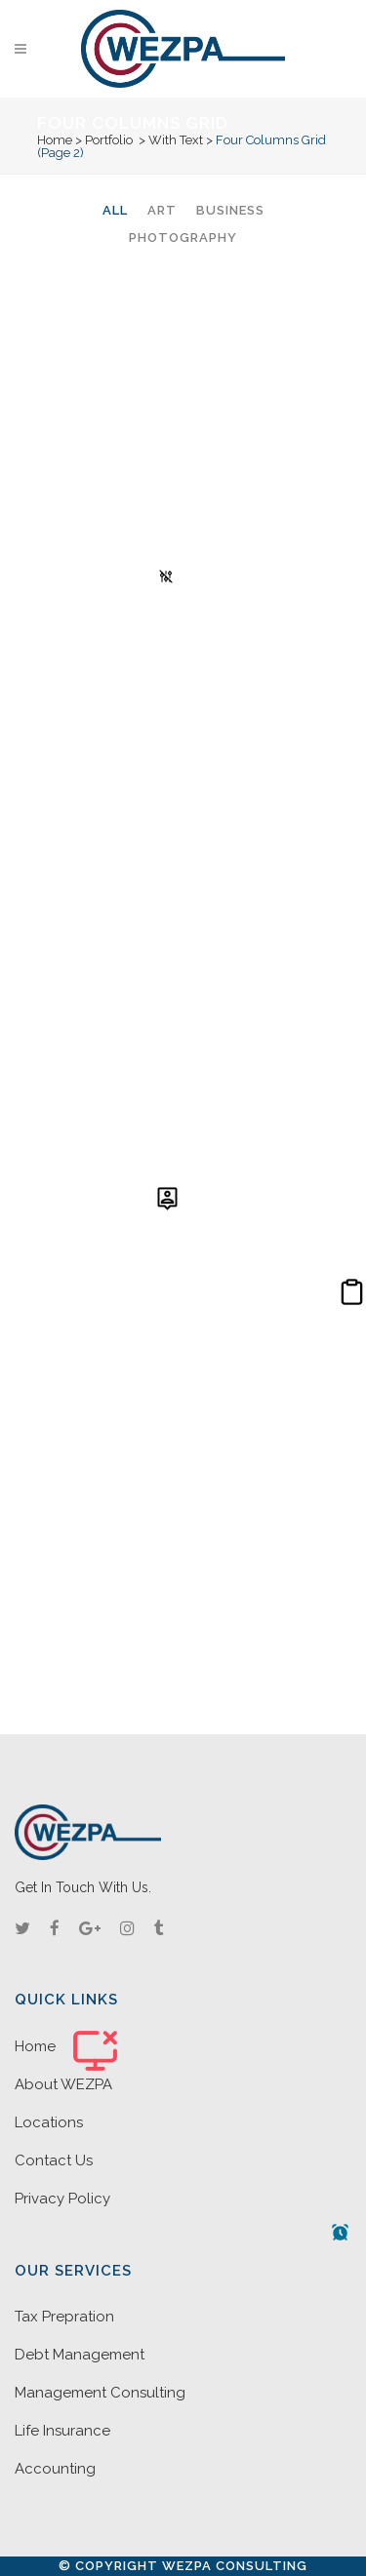 The image size is (366, 2576). Describe the element at coordinates (167, 1198) in the screenshot. I see `view a person's location on the map` at that location.